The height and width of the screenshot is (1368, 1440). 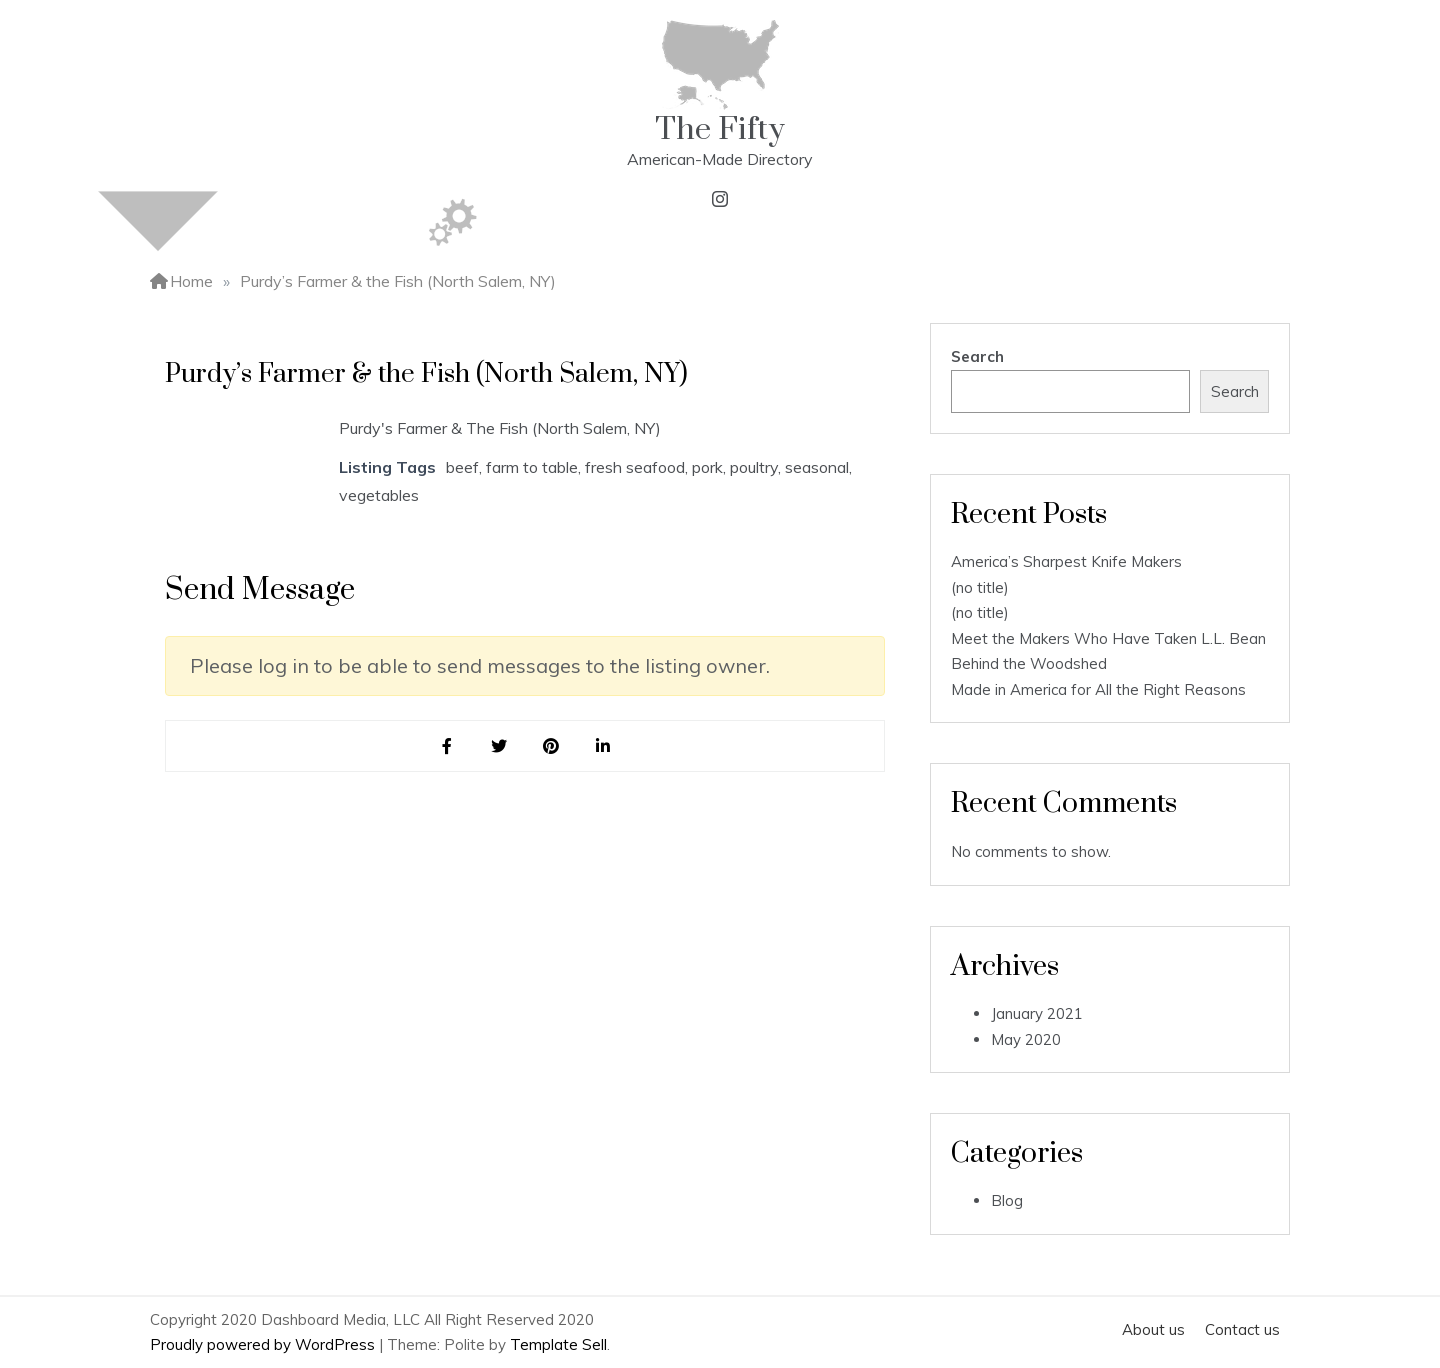 I want to click on scroll down or view more content below, so click(x=158, y=216).